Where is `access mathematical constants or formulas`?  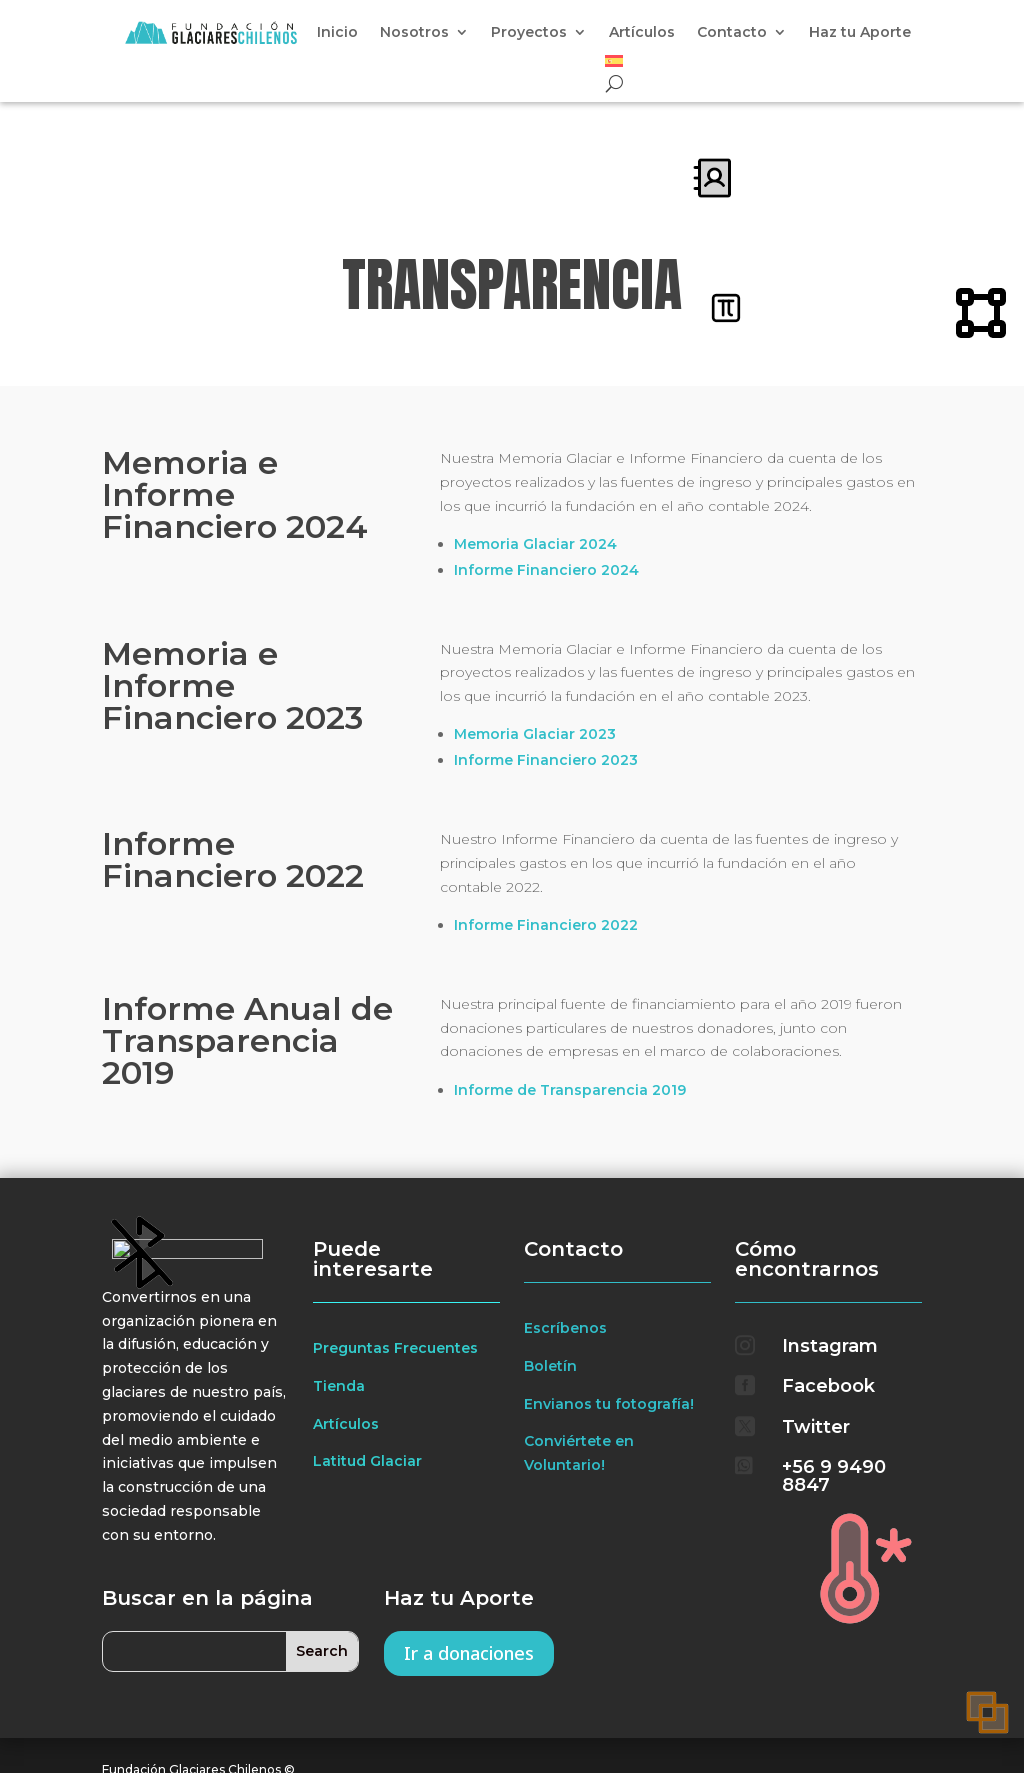 access mathematical constants or formulas is located at coordinates (726, 308).